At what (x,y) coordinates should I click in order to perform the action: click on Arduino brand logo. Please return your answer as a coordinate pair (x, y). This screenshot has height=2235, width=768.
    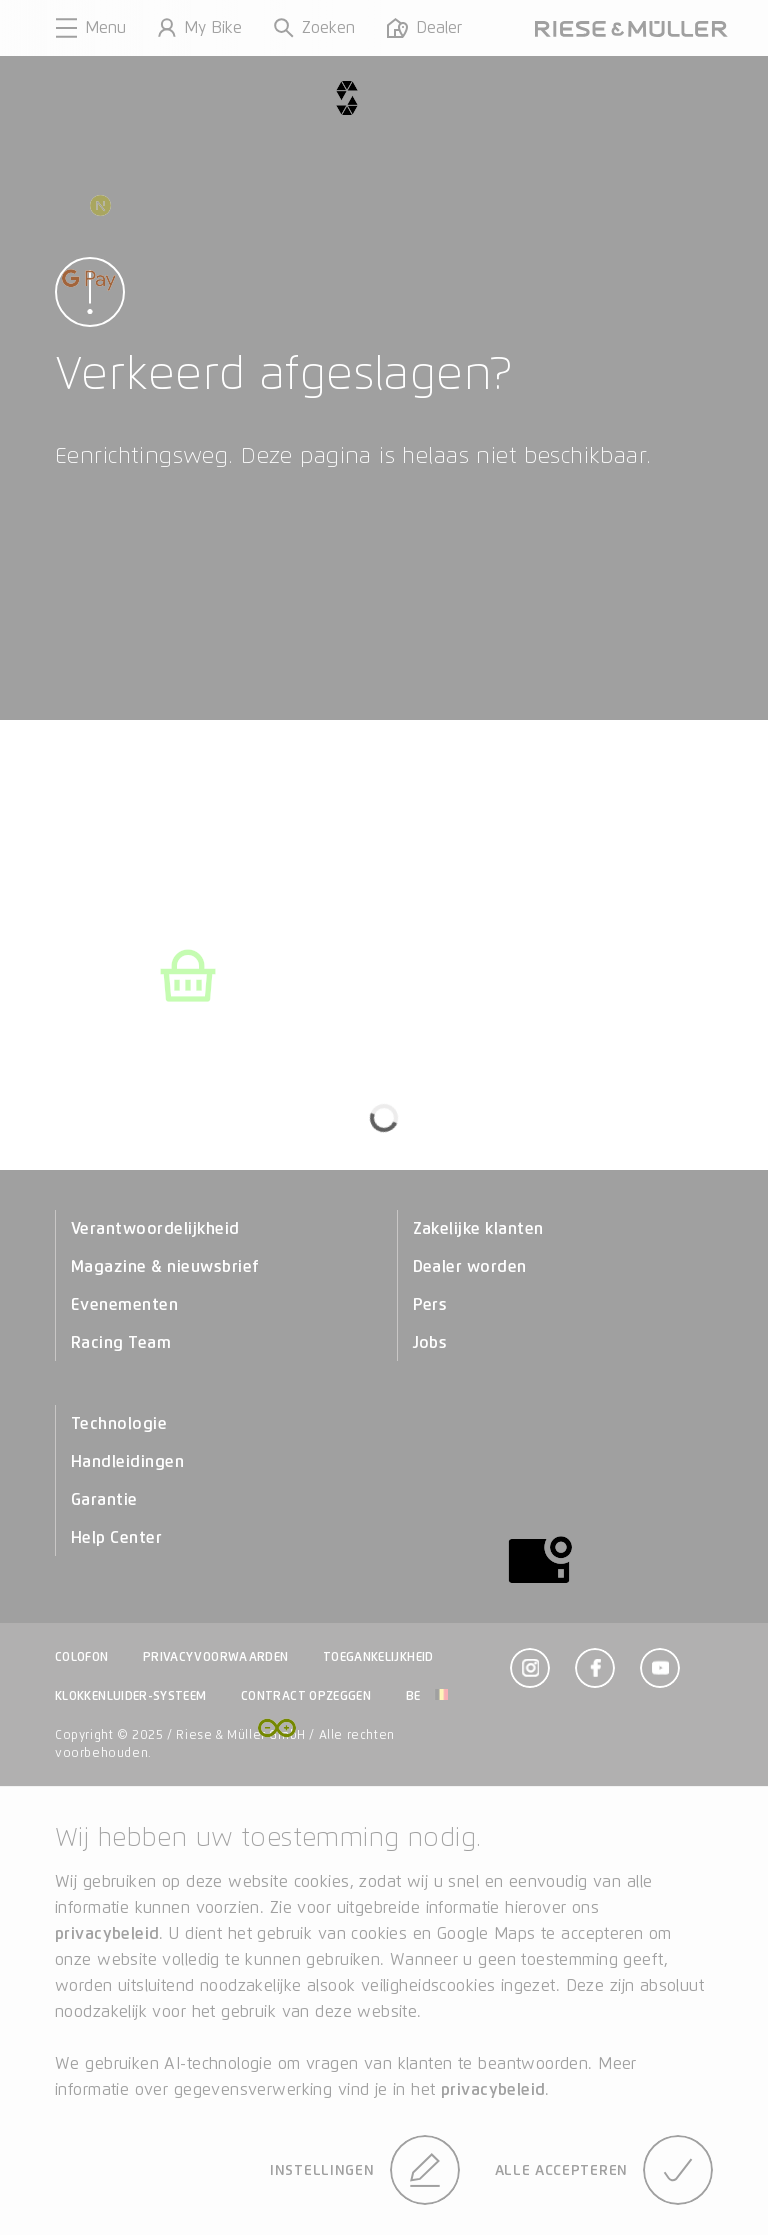
    Looking at the image, I should click on (277, 1728).